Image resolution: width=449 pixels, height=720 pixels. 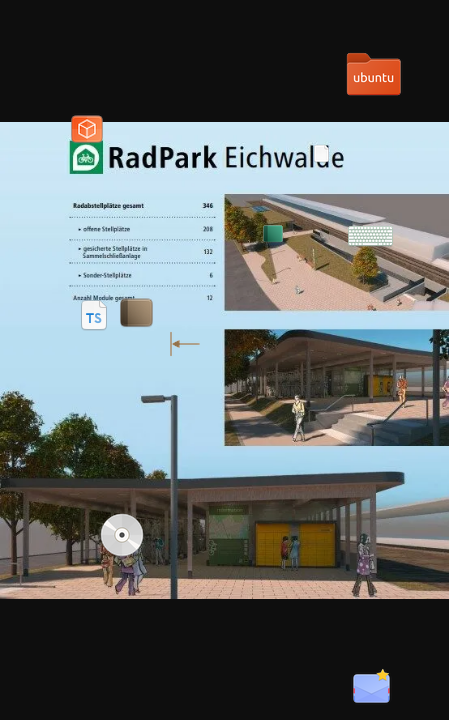 I want to click on access DVD-R disc drive, so click(x=122, y=535).